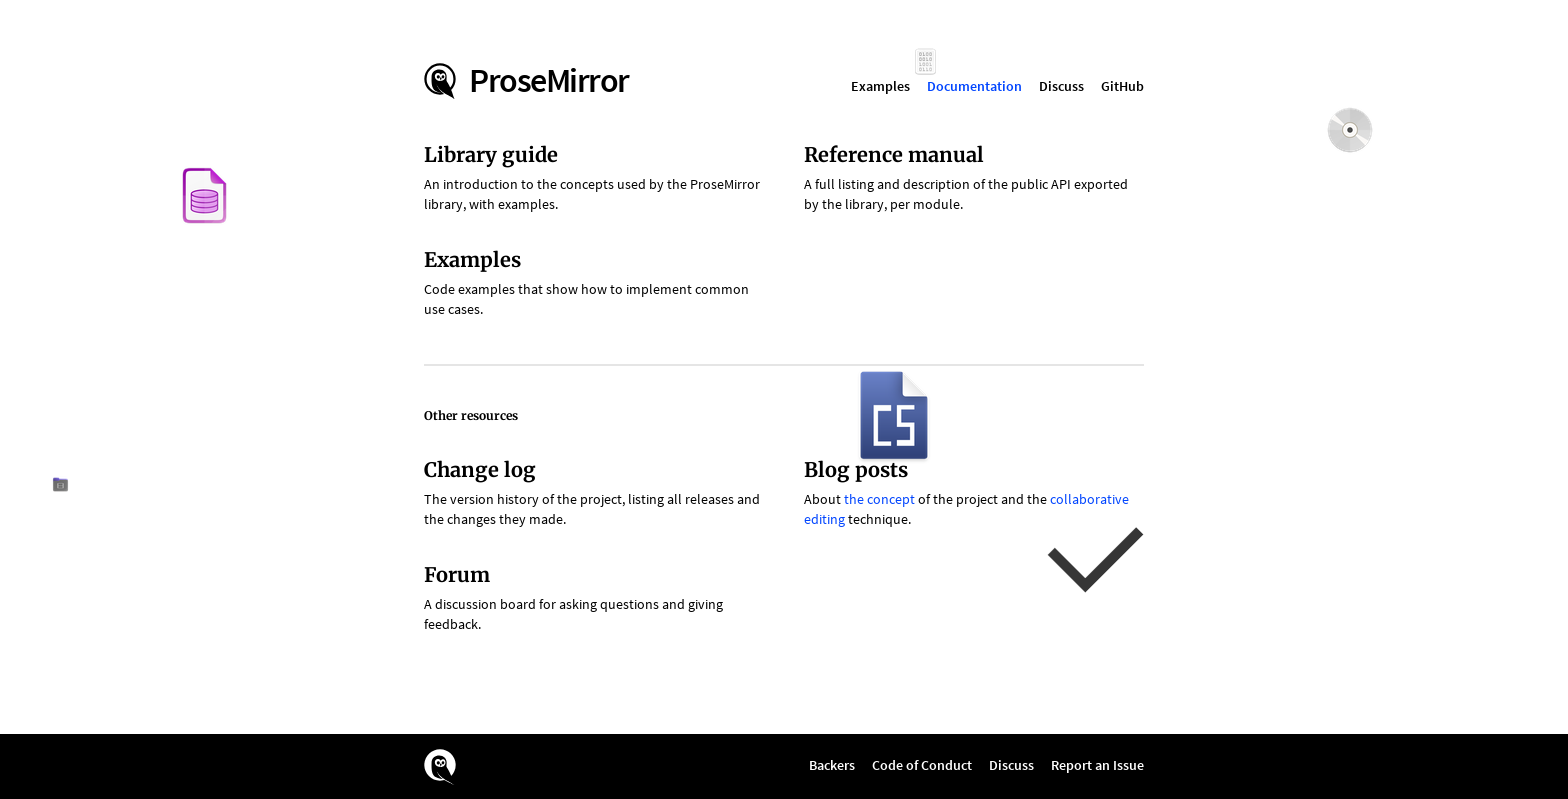 This screenshot has width=1568, height=799. Describe the element at coordinates (1350, 130) in the screenshot. I see `indicates a DVD or optical disc drive` at that location.